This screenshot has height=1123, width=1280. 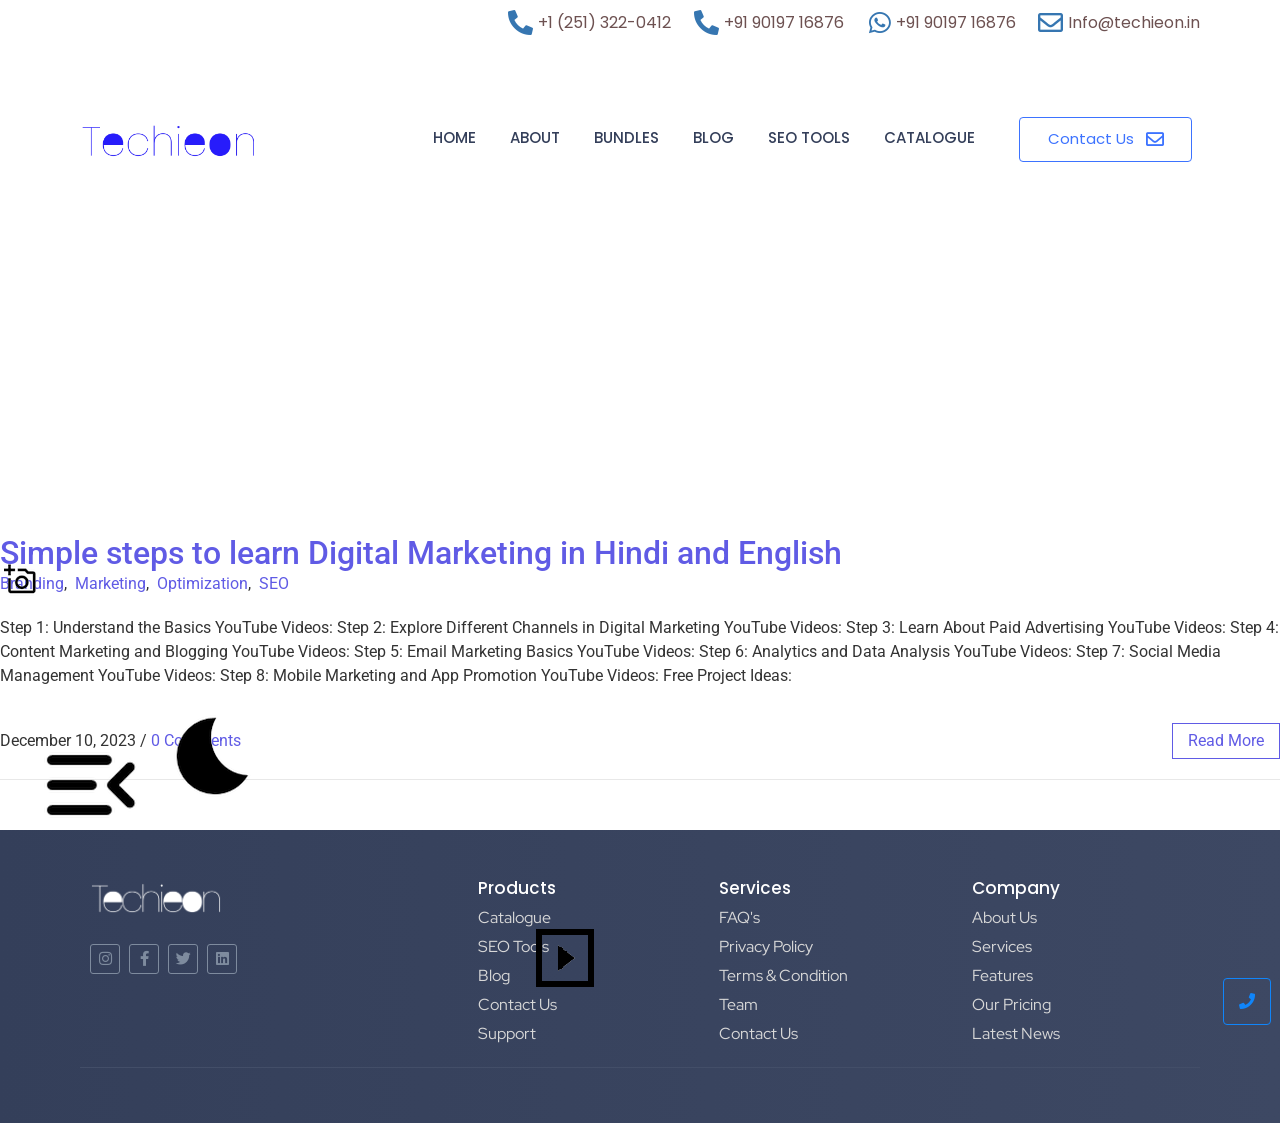 I want to click on add a new photo, so click(x=20, y=579).